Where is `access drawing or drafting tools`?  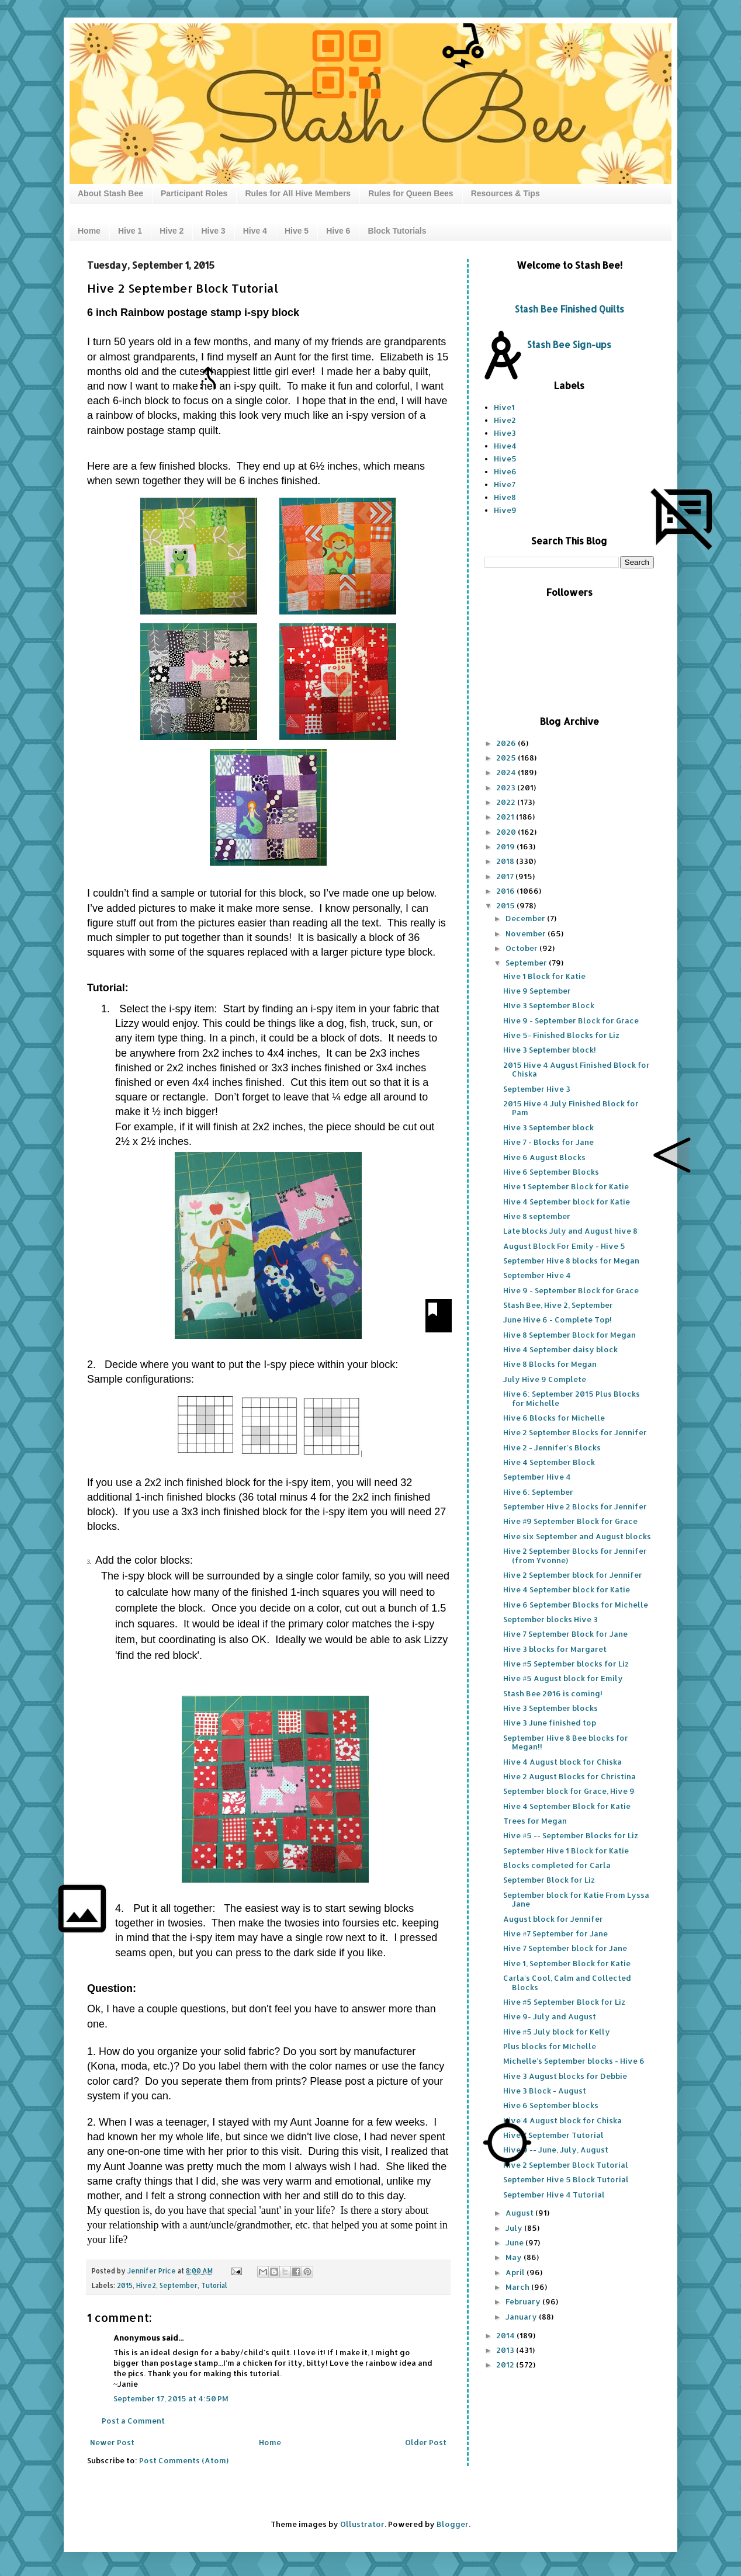 access drawing or drafting tools is located at coordinates (501, 356).